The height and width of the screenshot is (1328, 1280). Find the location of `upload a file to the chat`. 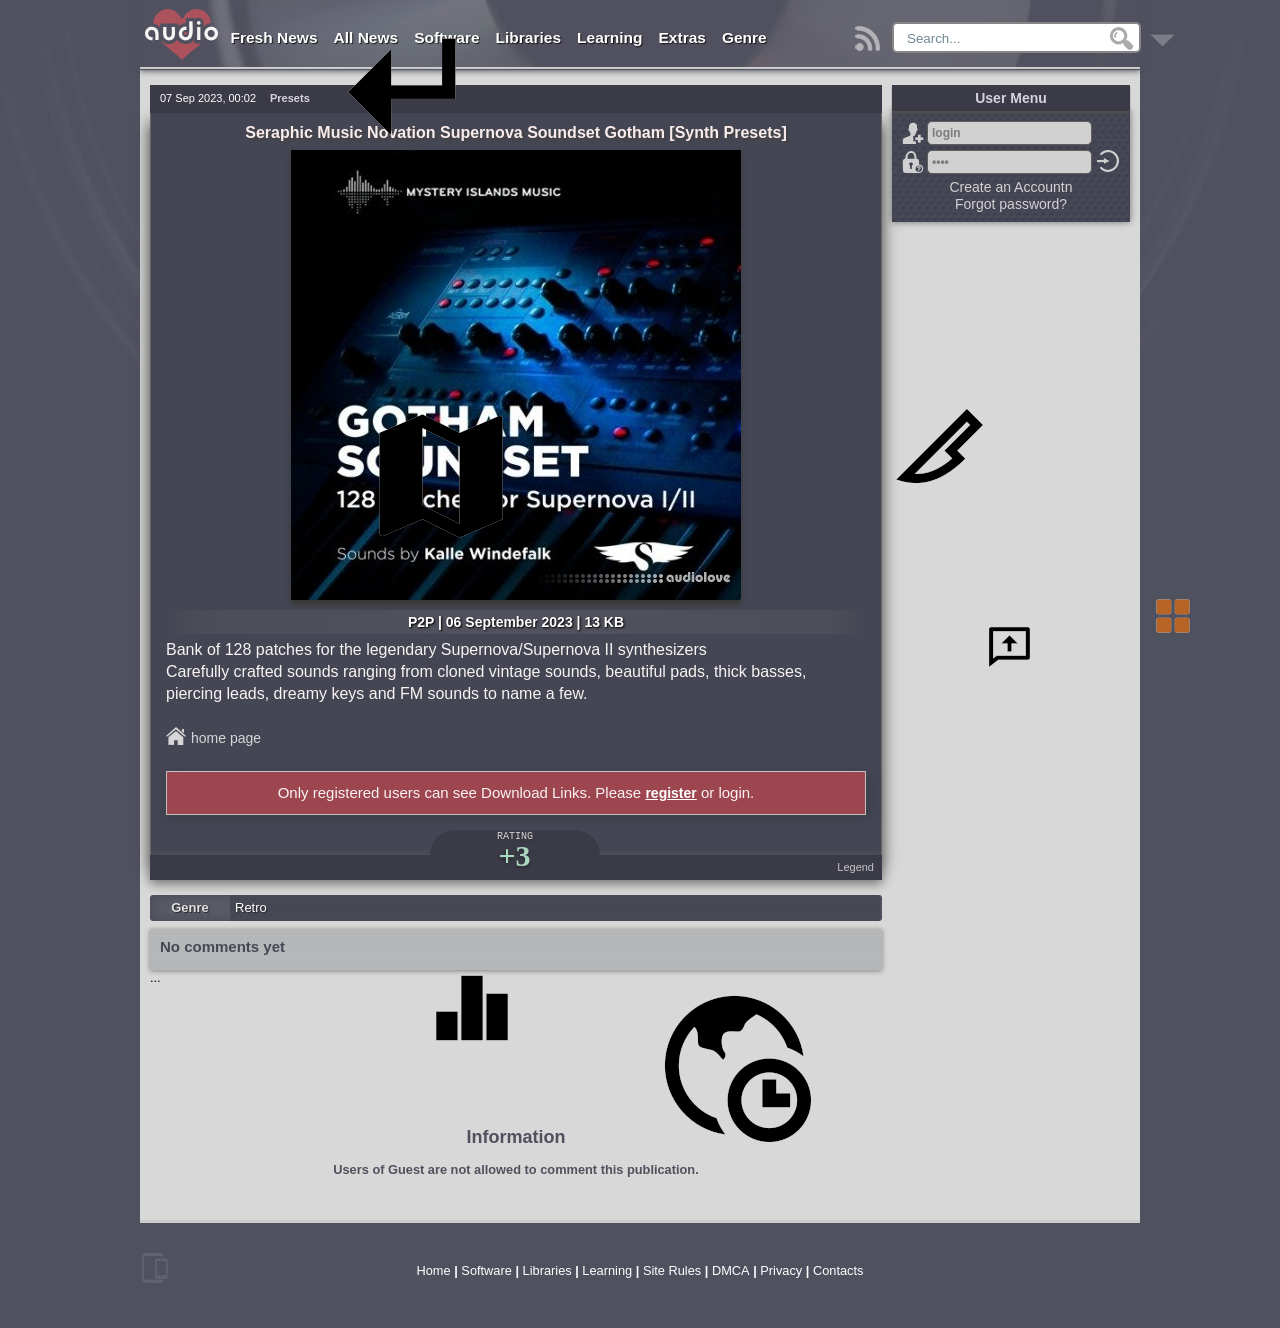

upload a file to the chat is located at coordinates (1009, 645).